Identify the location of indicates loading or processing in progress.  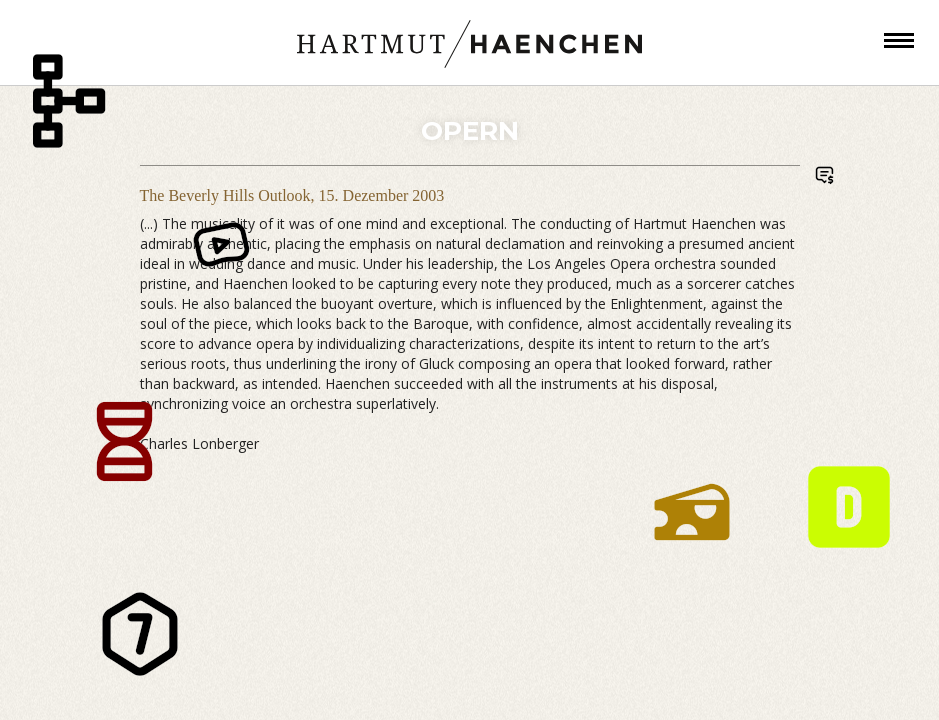
(124, 441).